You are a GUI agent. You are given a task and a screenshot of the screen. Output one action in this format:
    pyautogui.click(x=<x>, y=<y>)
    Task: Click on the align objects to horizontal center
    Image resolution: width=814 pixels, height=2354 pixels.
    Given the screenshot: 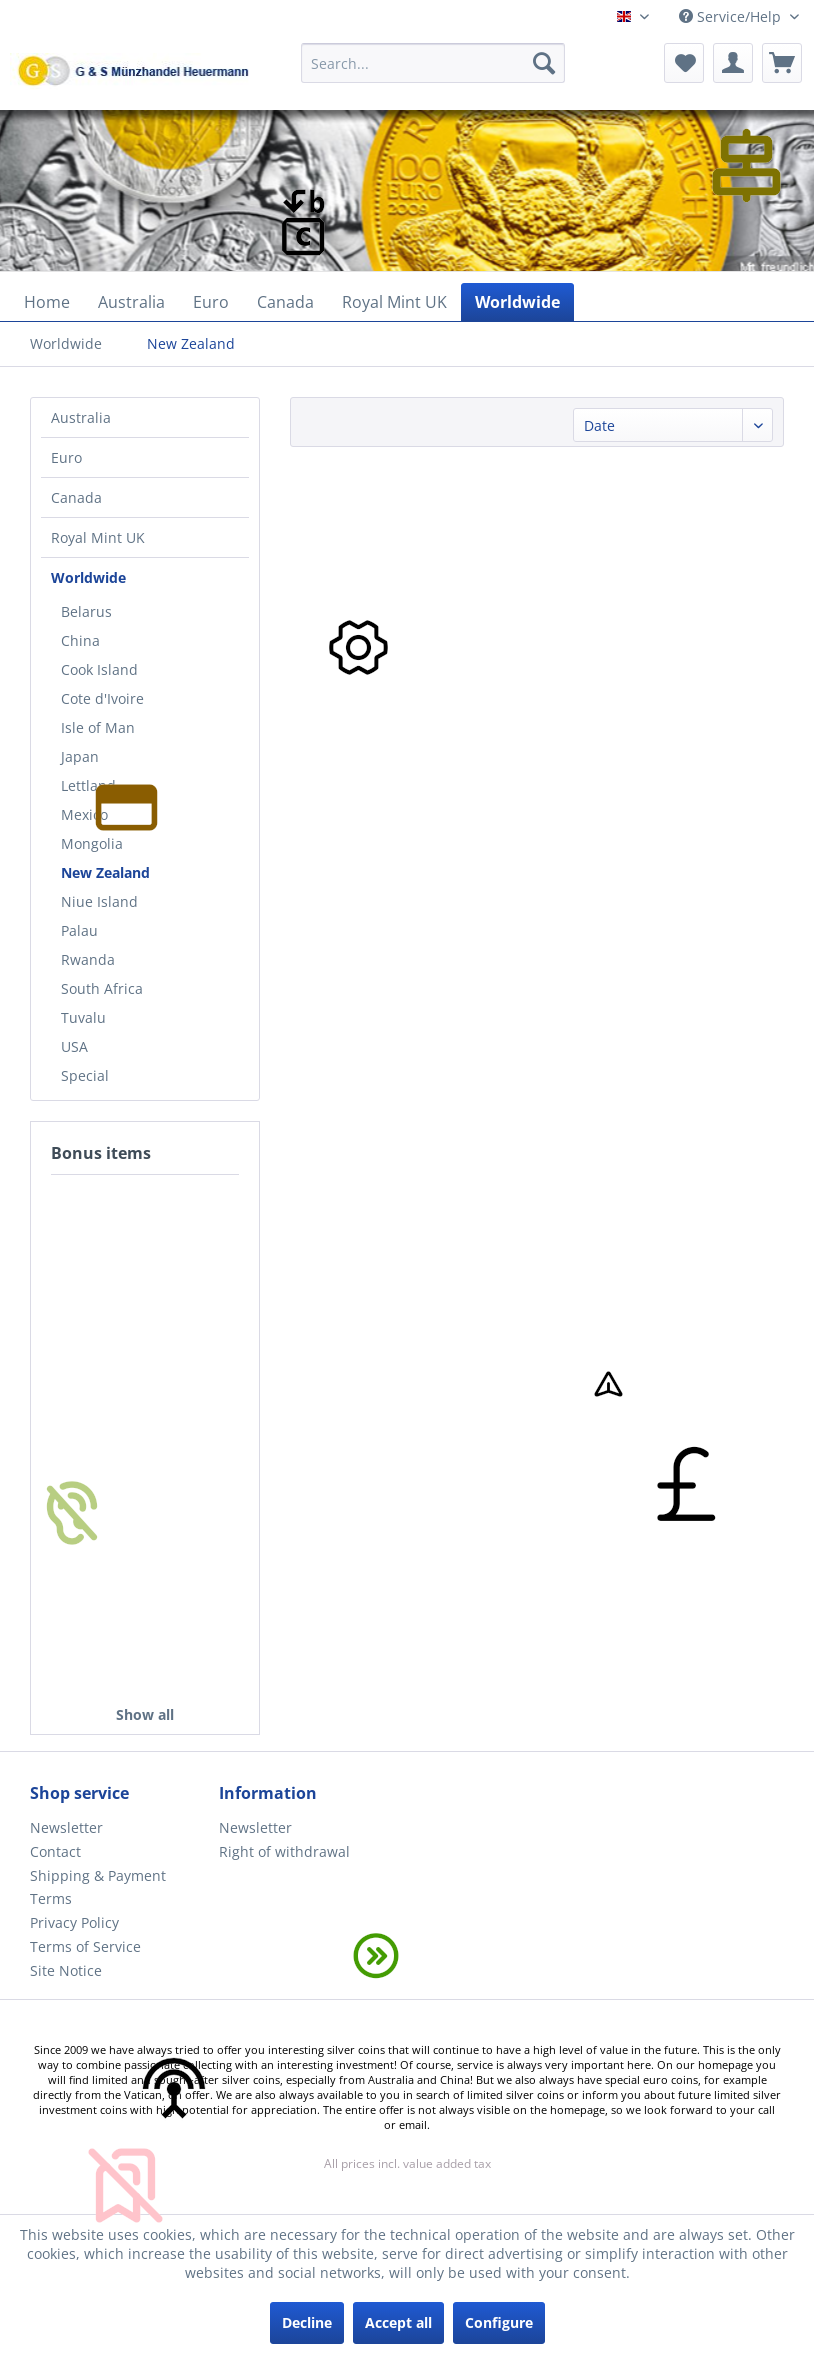 What is the action you would take?
    pyautogui.click(x=746, y=165)
    